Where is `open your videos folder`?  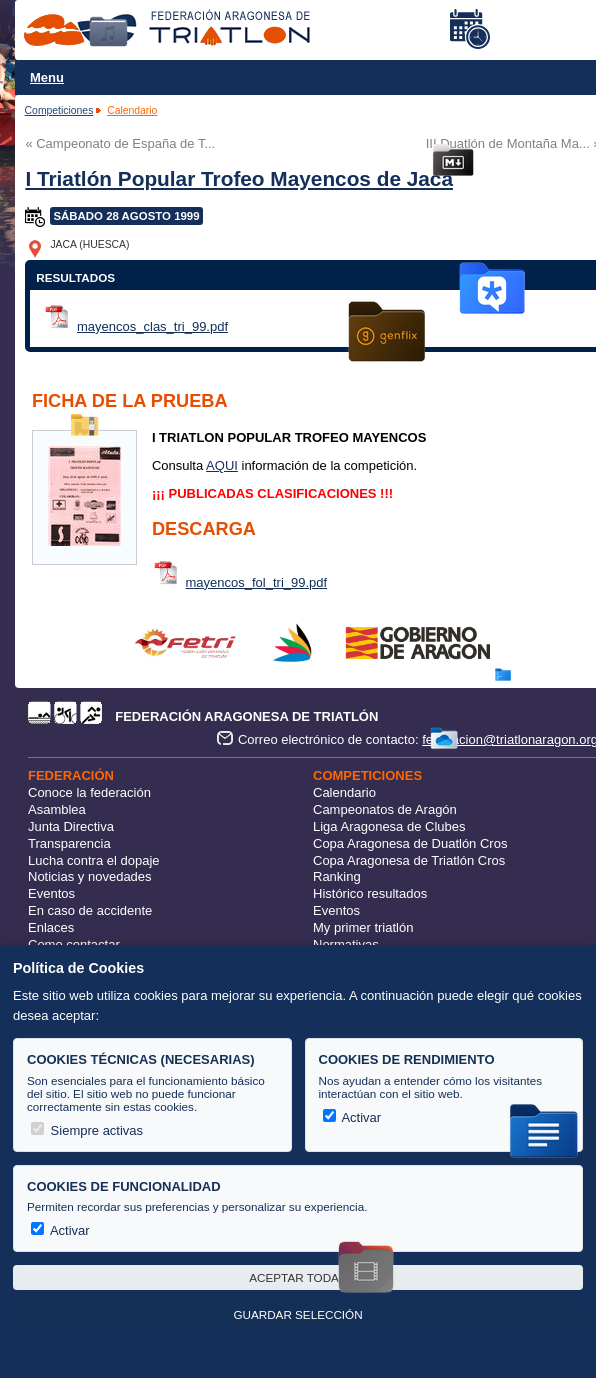 open your videos folder is located at coordinates (366, 1267).